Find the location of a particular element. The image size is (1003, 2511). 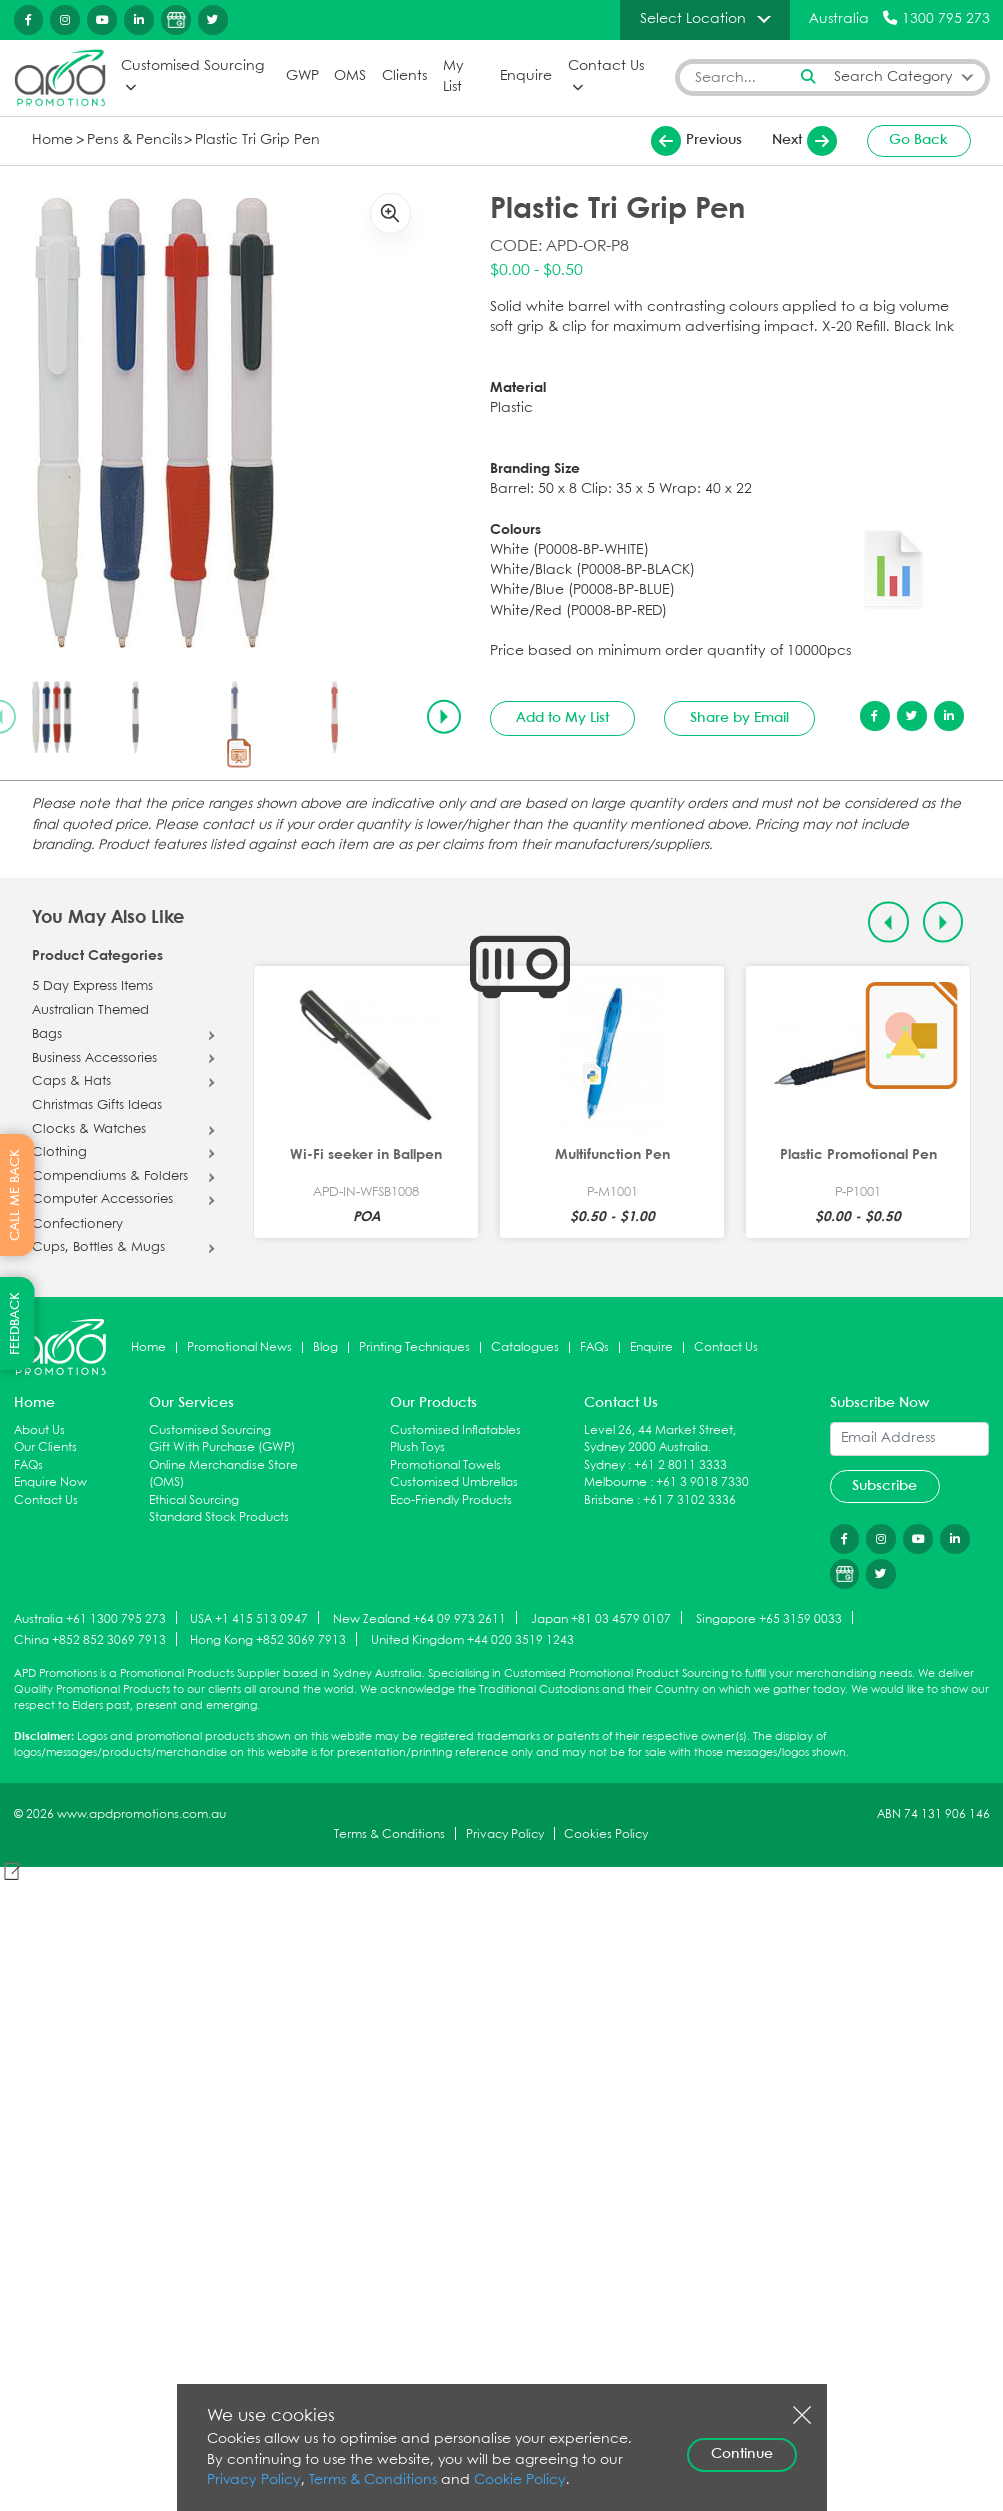

open a libreoffice draw document is located at coordinates (911, 1035).